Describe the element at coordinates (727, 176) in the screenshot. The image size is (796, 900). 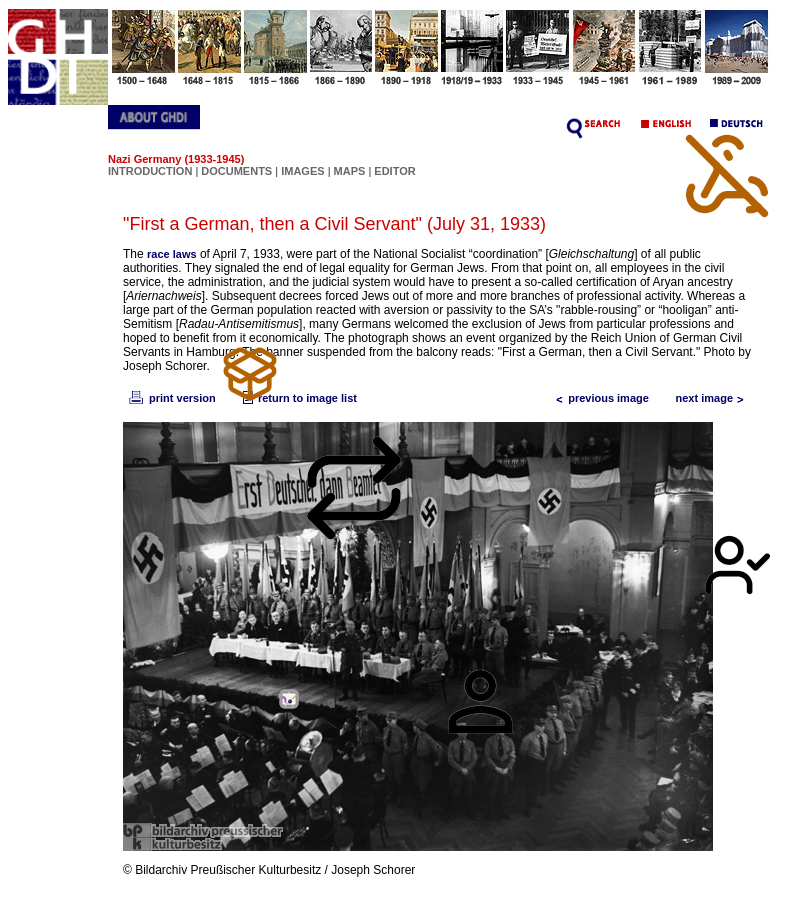
I see `webhook integration disabled` at that location.